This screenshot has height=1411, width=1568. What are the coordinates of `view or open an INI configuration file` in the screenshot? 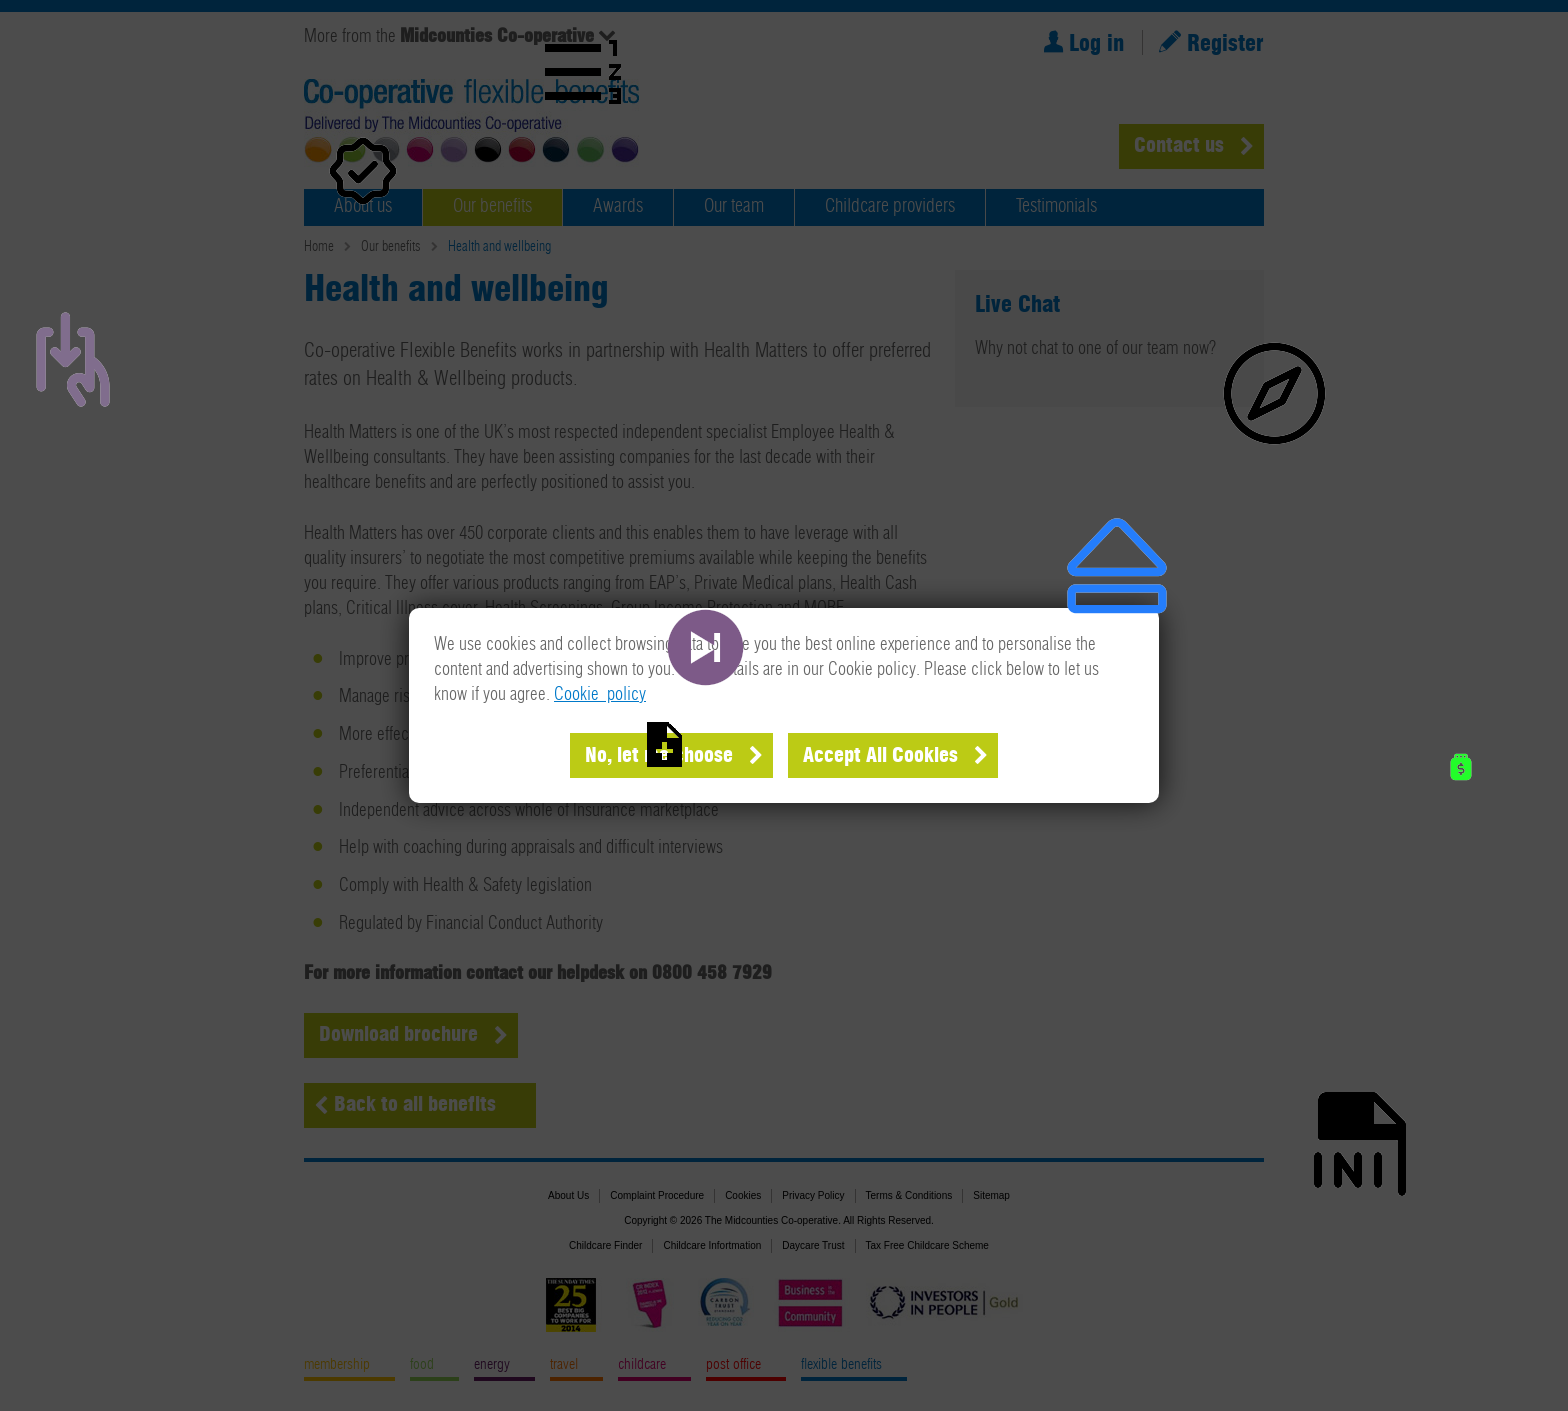 It's located at (1362, 1144).